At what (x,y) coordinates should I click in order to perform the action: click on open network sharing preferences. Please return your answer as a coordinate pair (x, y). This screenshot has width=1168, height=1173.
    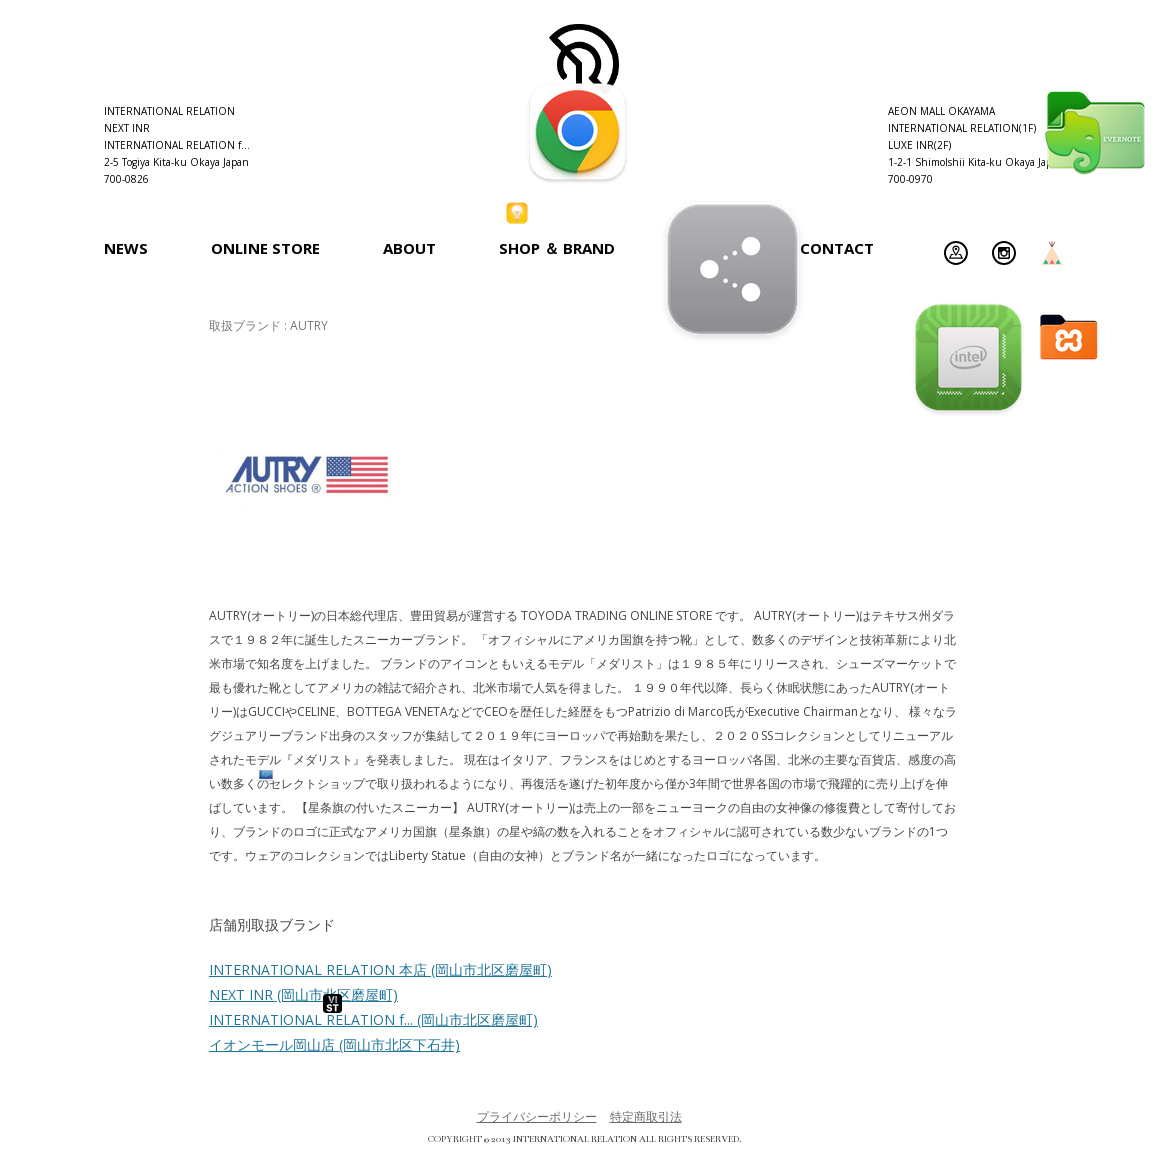
    Looking at the image, I should click on (732, 271).